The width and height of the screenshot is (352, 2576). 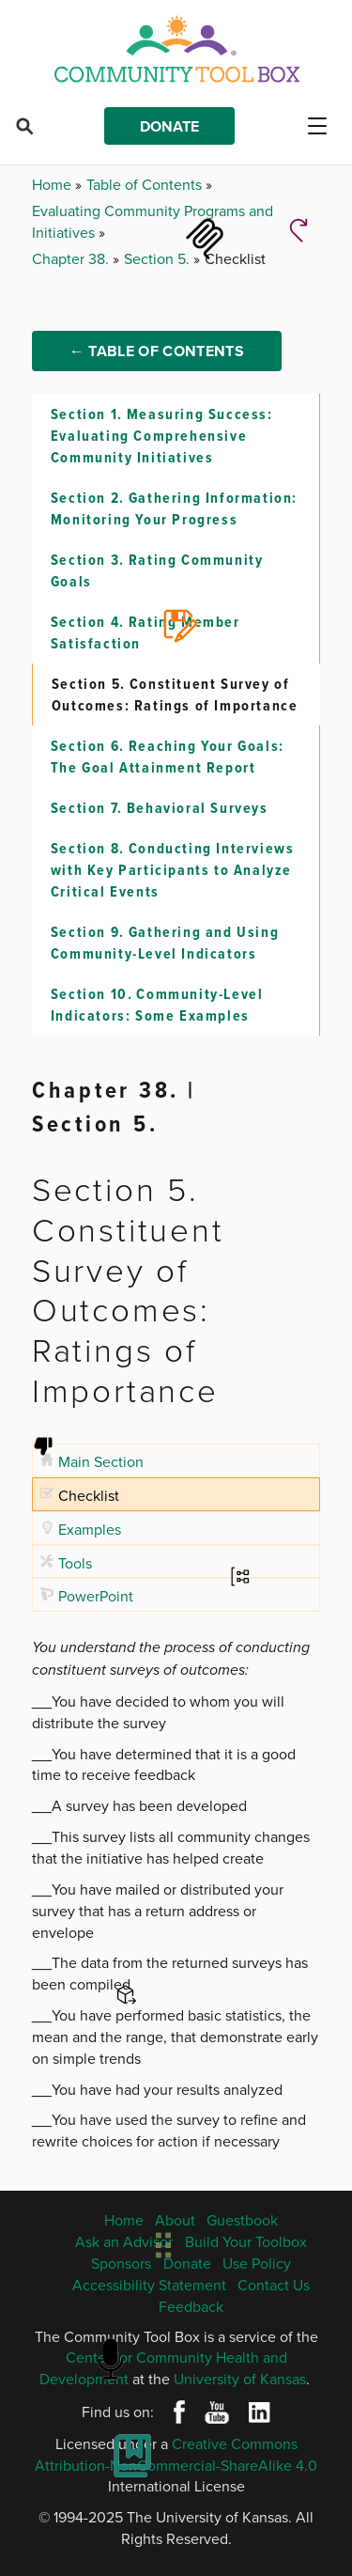 What do you see at coordinates (111, 2359) in the screenshot?
I see `tap to use voice input` at bounding box center [111, 2359].